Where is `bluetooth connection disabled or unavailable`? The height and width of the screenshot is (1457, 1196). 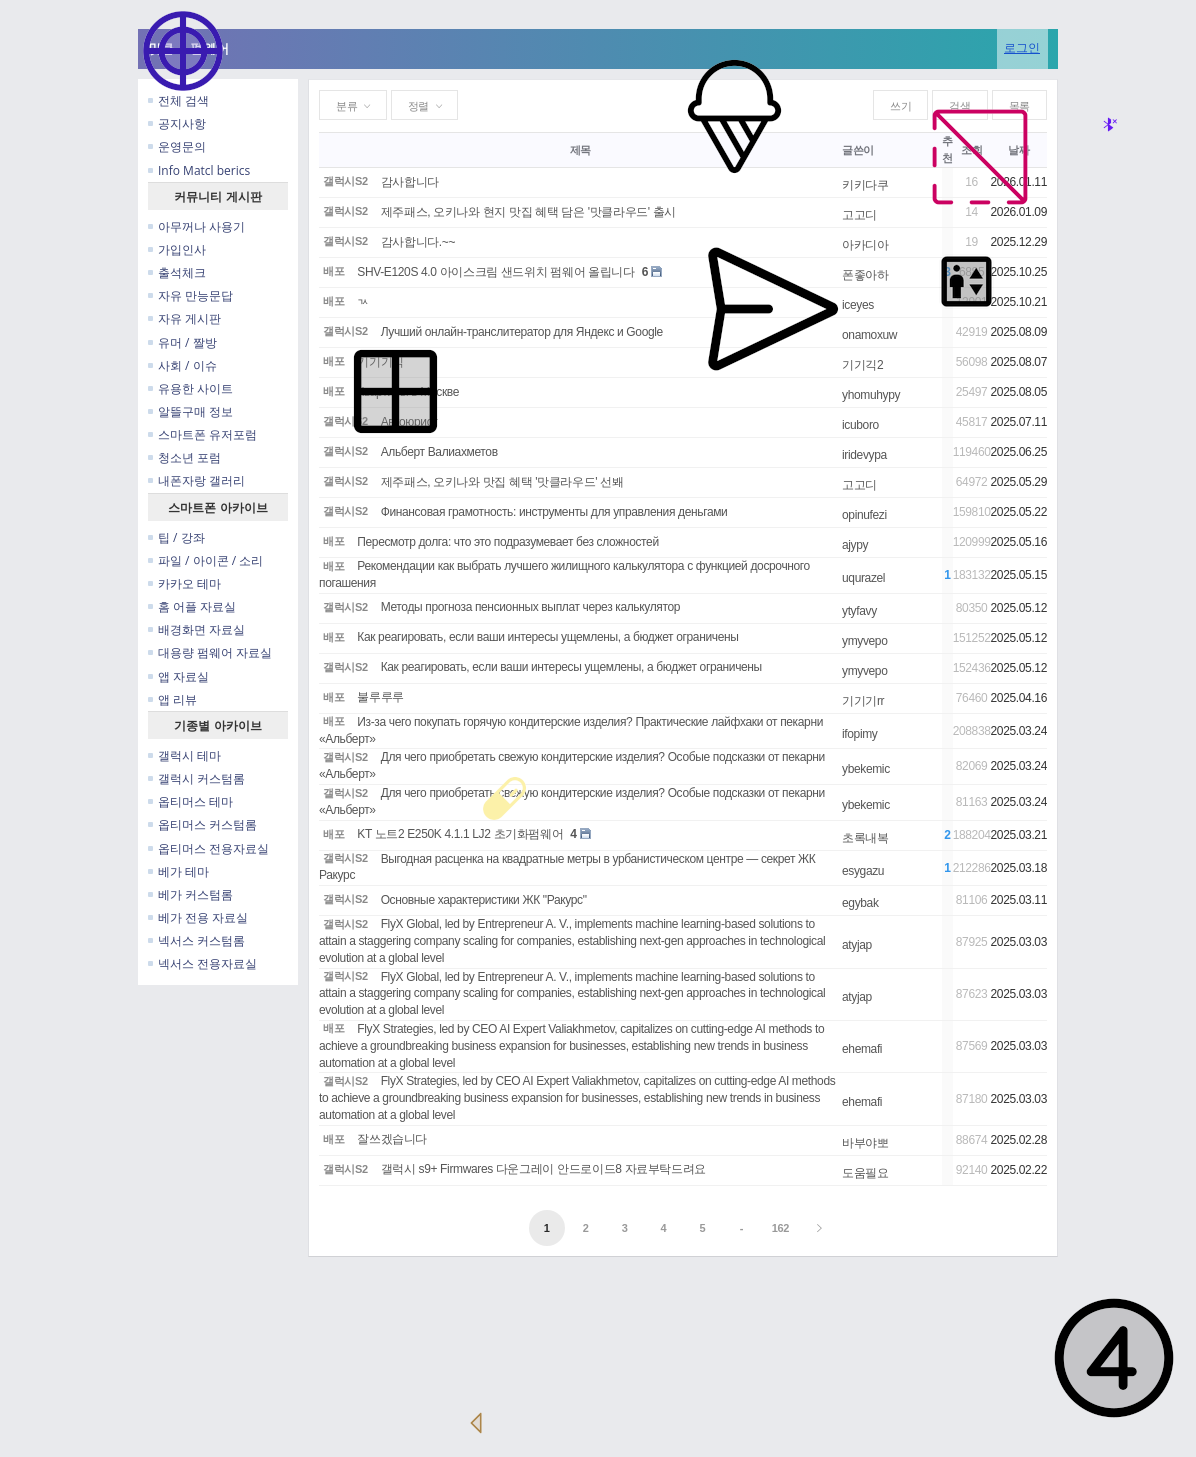
bluetooth connection disabled or unavailable is located at coordinates (1109, 124).